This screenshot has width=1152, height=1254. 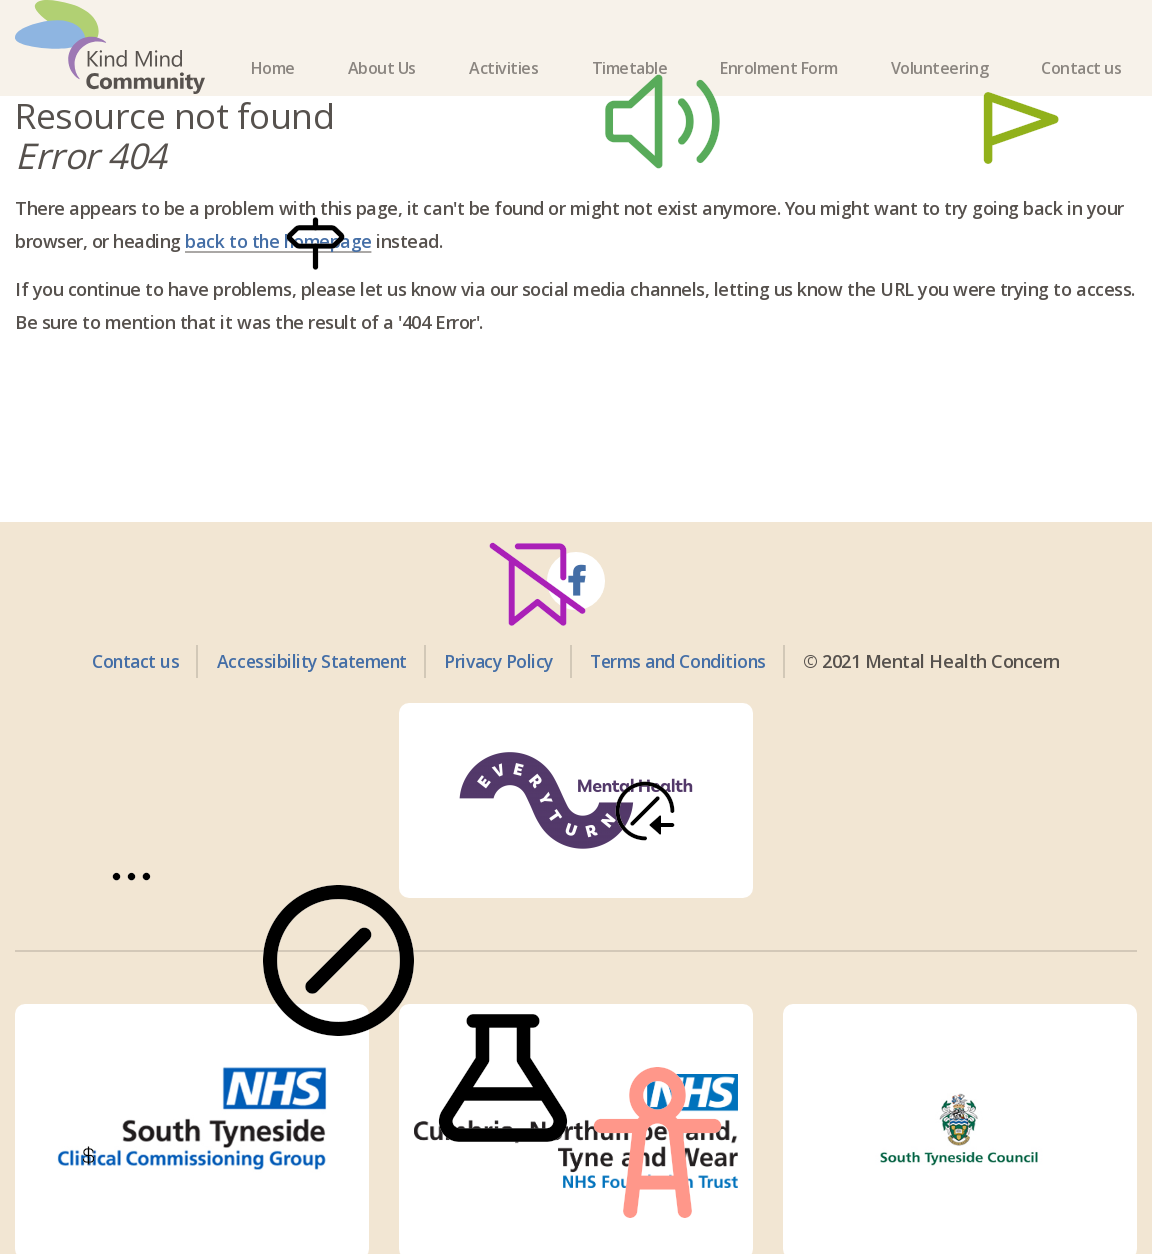 I want to click on access navigation or directions, so click(x=315, y=243).